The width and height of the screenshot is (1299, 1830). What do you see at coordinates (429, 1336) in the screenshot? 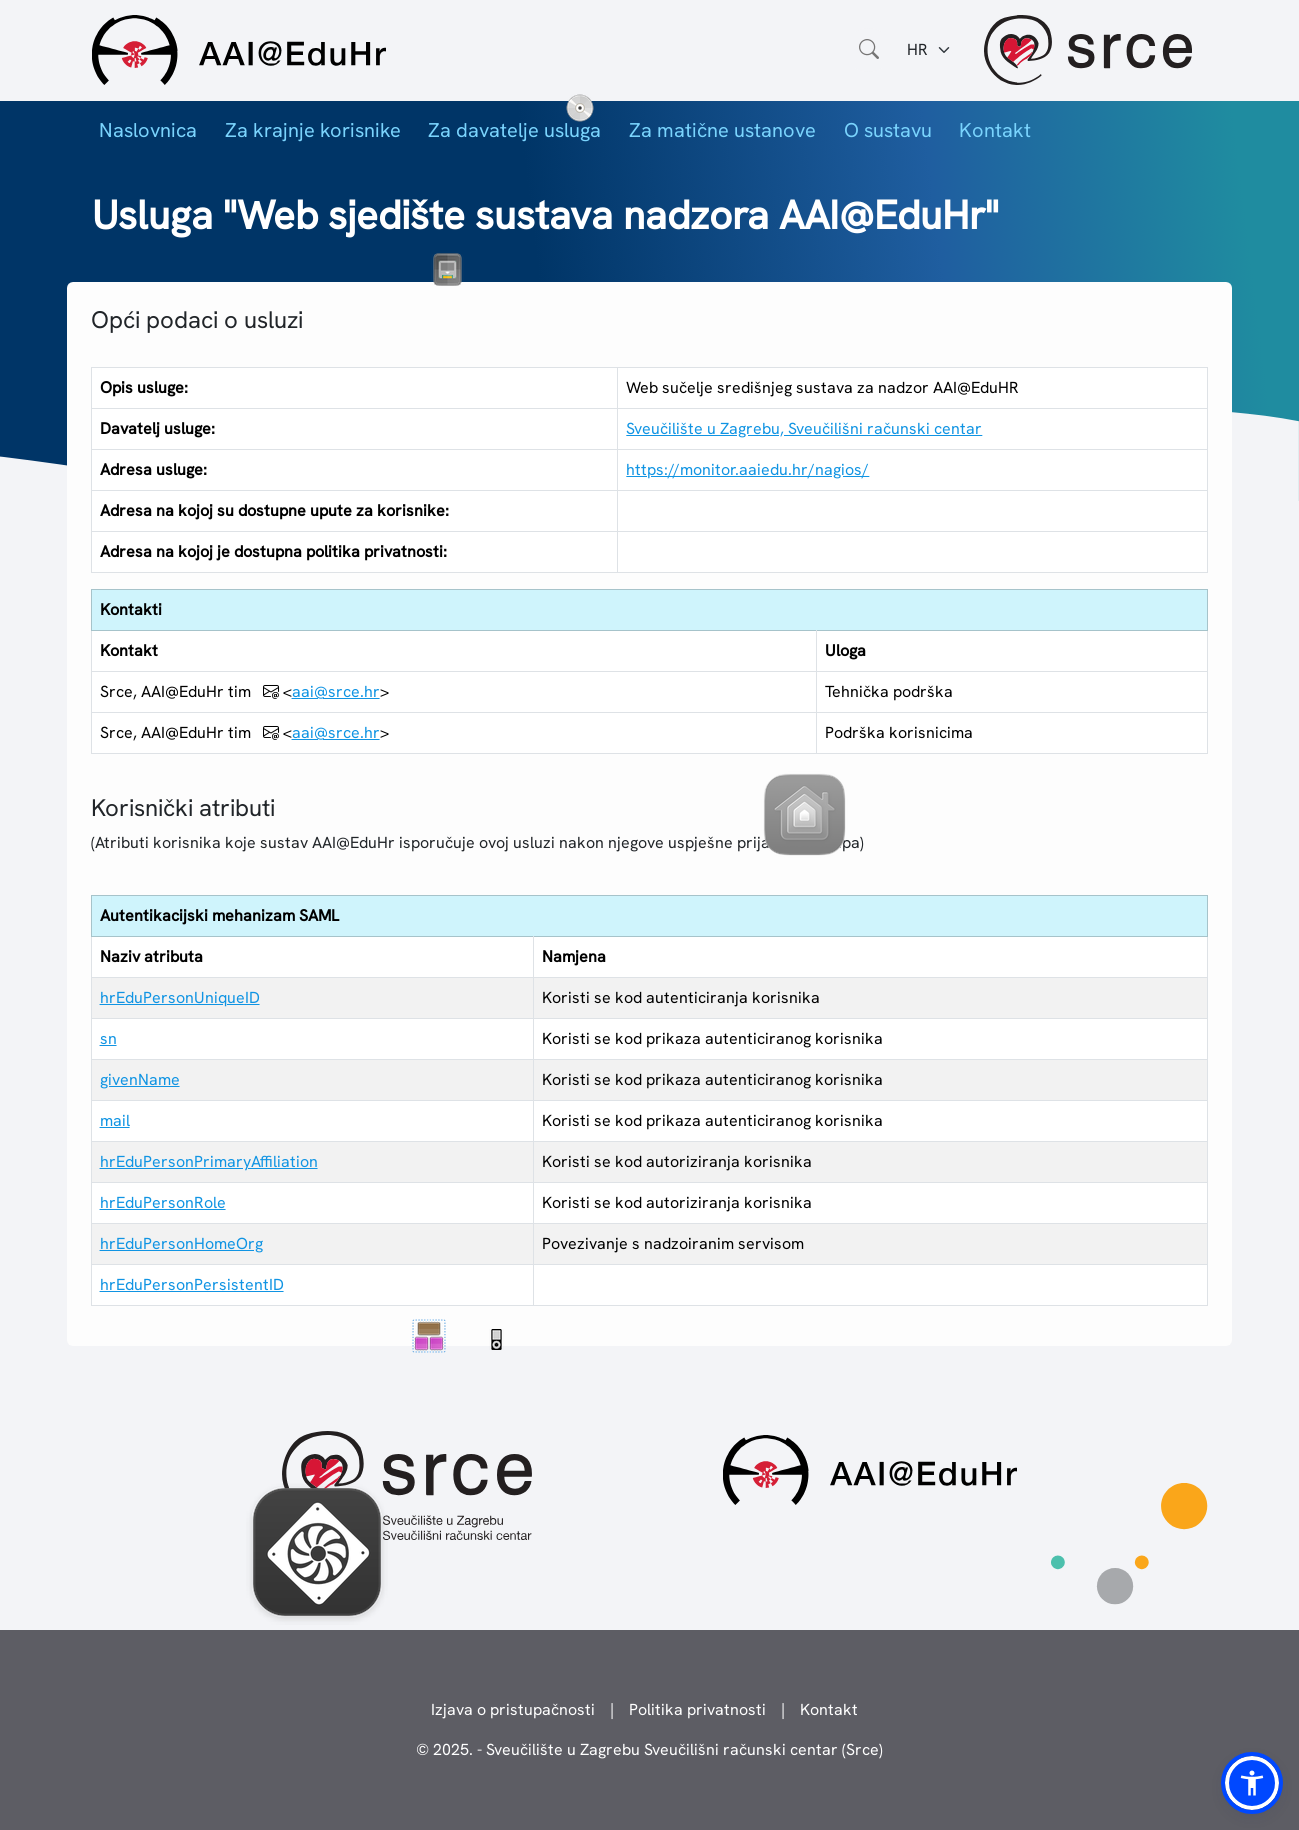
I see `select all items in the current view` at bounding box center [429, 1336].